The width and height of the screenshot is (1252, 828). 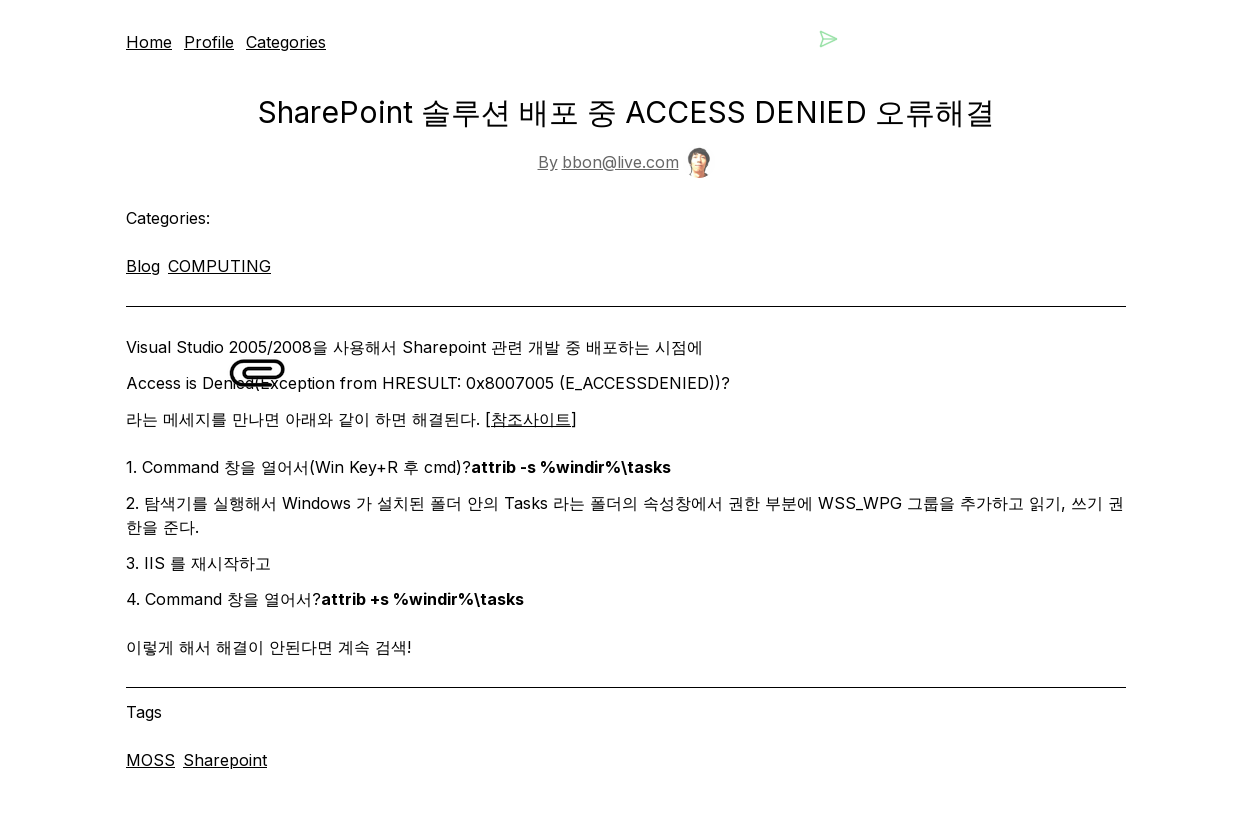 What do you see at coordinates (828, 39) in the screenshot?
I see `send a message` at bounding box center [828, 39].